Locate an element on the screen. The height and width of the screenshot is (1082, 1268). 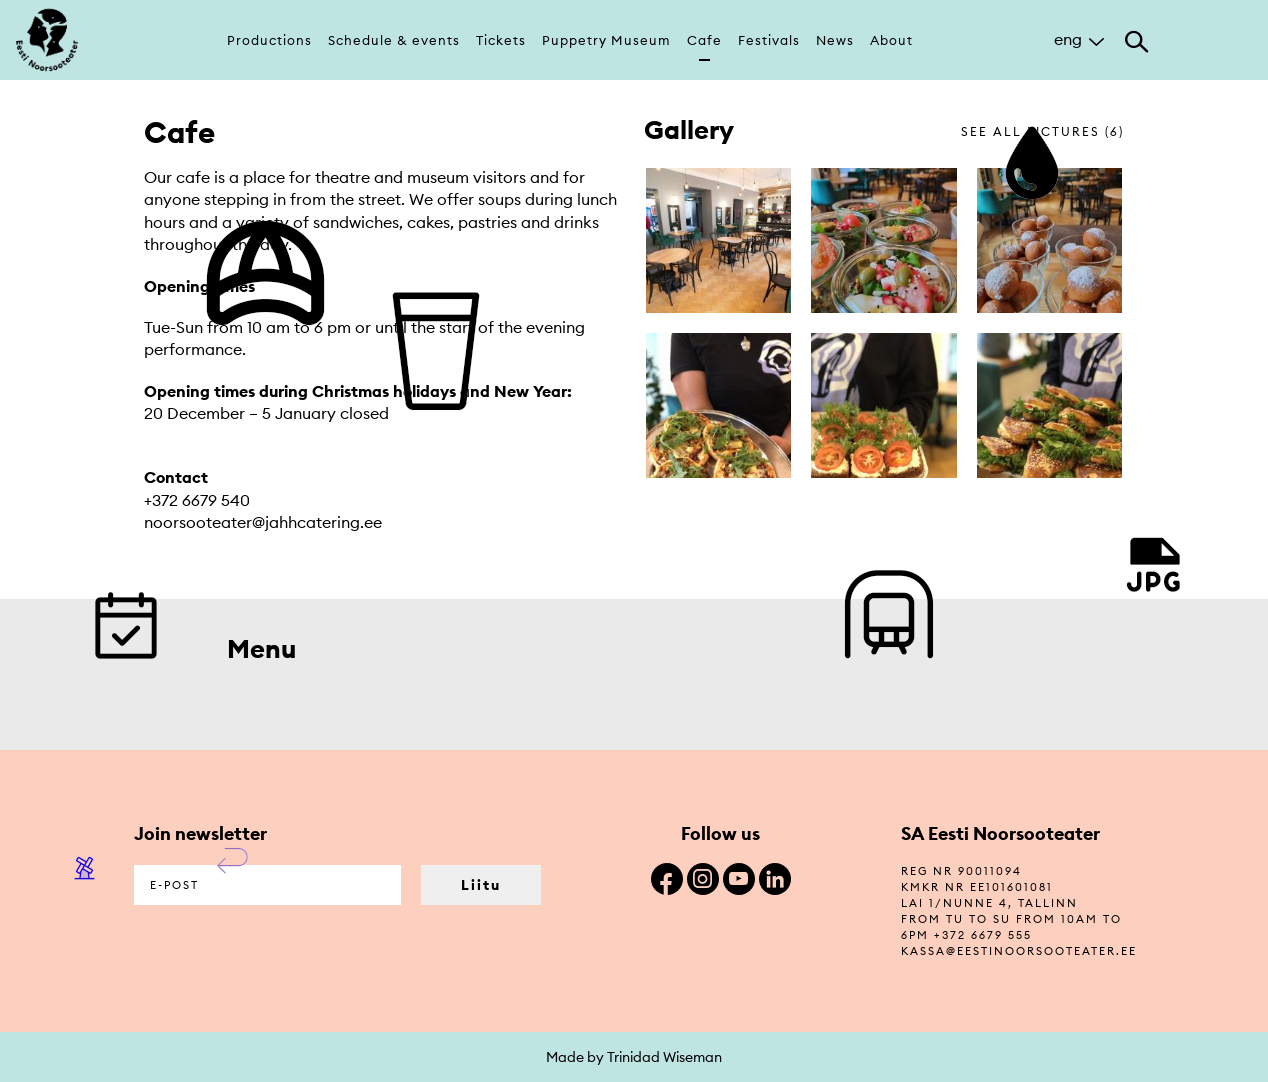
indicates renewable or wind energy options is located at coordinates (84, 868).